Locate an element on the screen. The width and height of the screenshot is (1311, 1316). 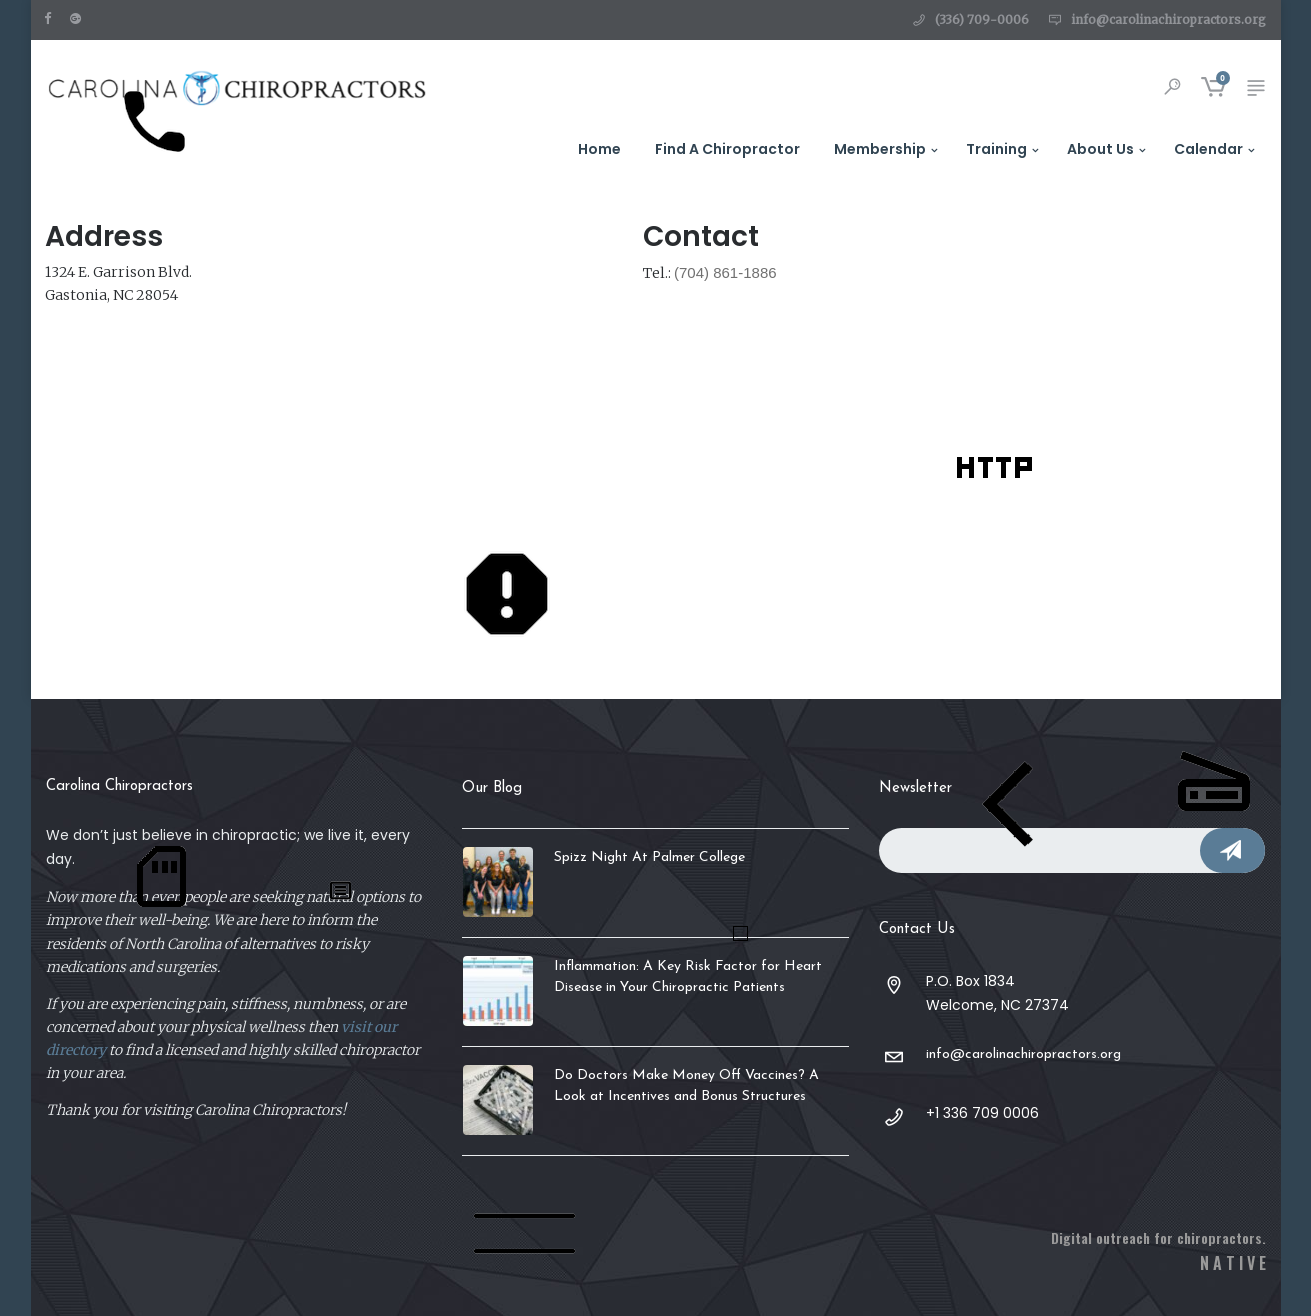
report a problem or issue is located at coordinates (507, 594).